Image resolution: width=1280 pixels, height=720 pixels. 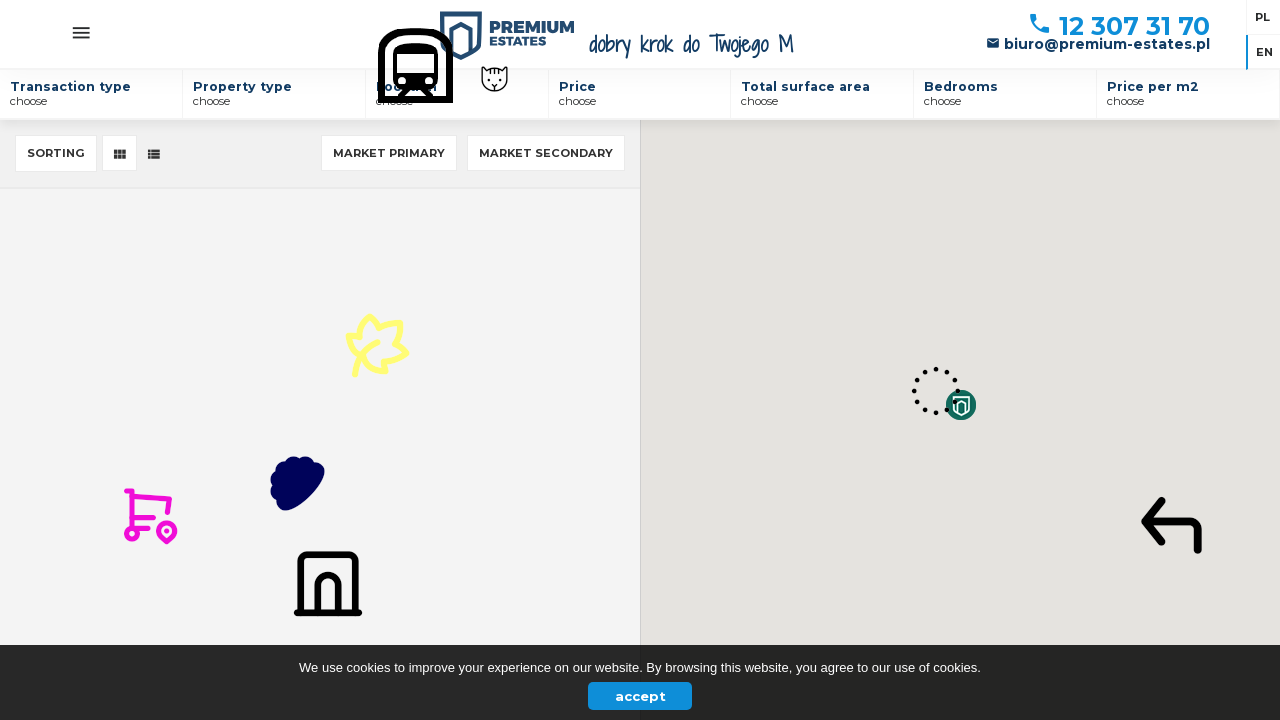 What do you see at coordinates (377, 345) in the screenshot?
I see `view eco-friendly or sustainable options` at bounding box center [377, 345].